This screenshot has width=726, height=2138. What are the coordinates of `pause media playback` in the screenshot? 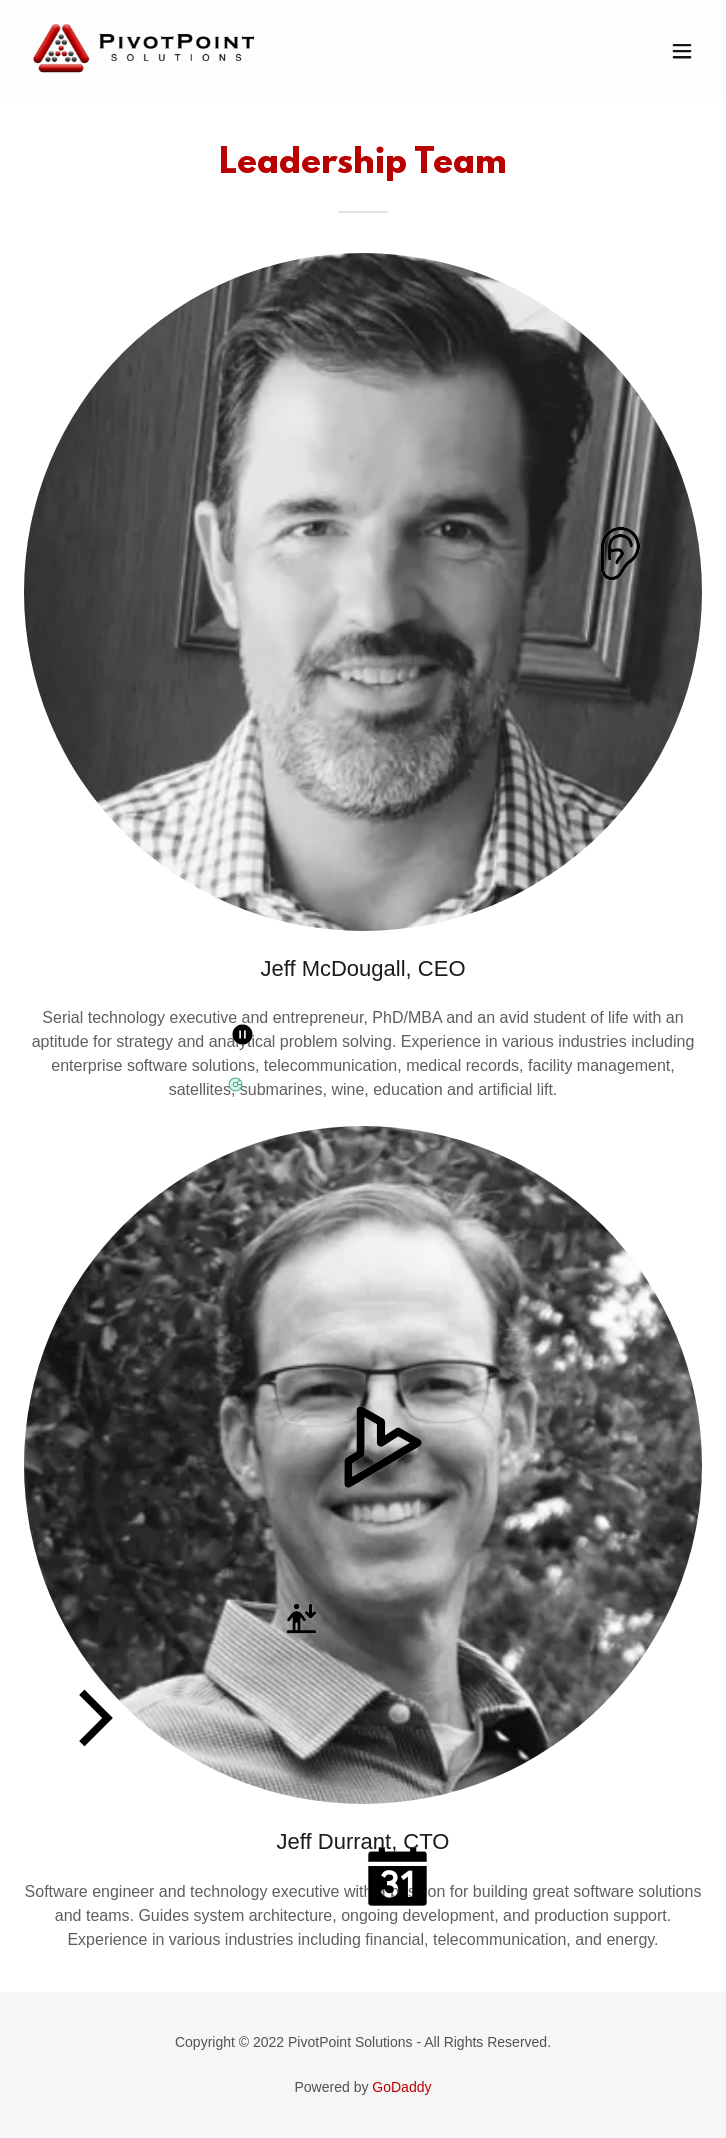 It's located at (242, 1034).